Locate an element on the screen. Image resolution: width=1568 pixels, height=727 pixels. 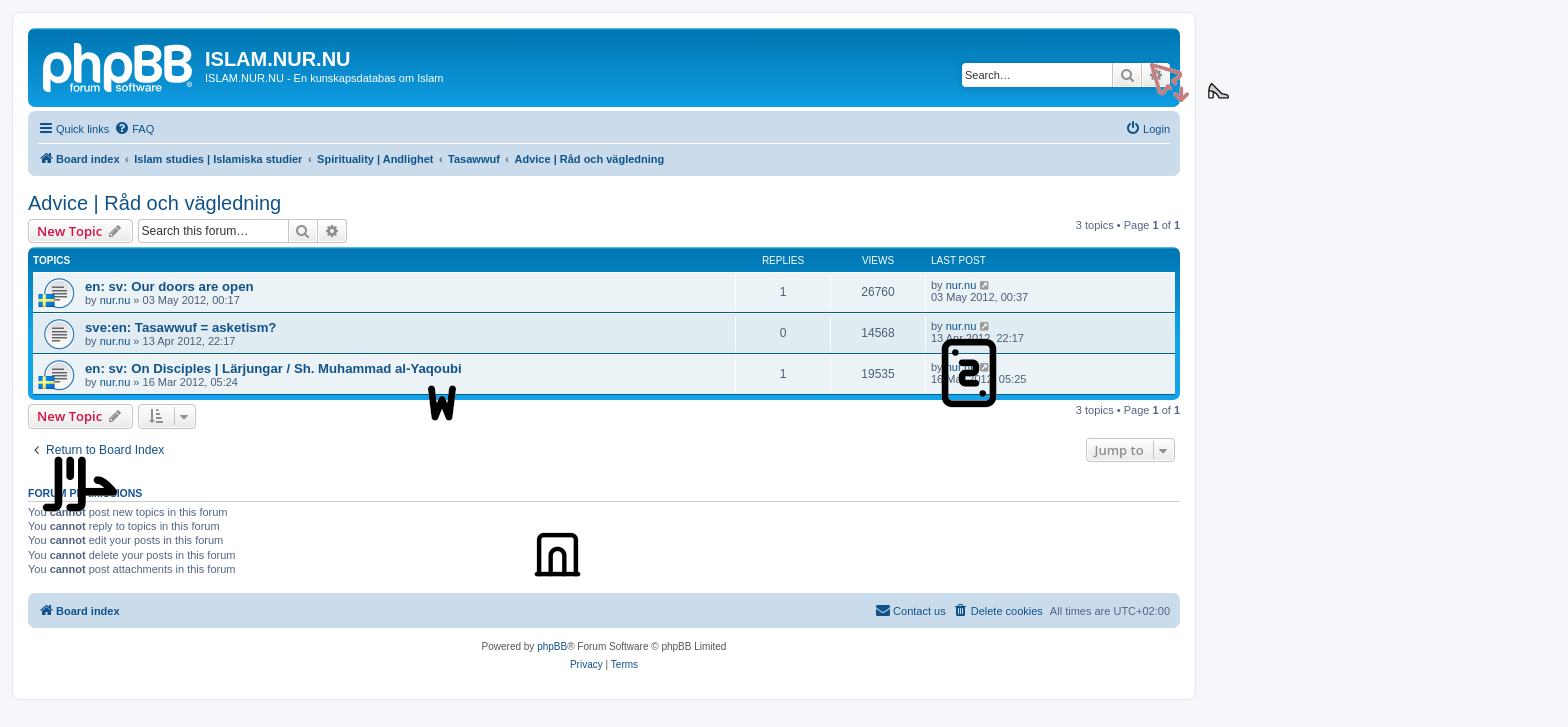
scroll or navigate downward is located at coordinates (1167, 80).